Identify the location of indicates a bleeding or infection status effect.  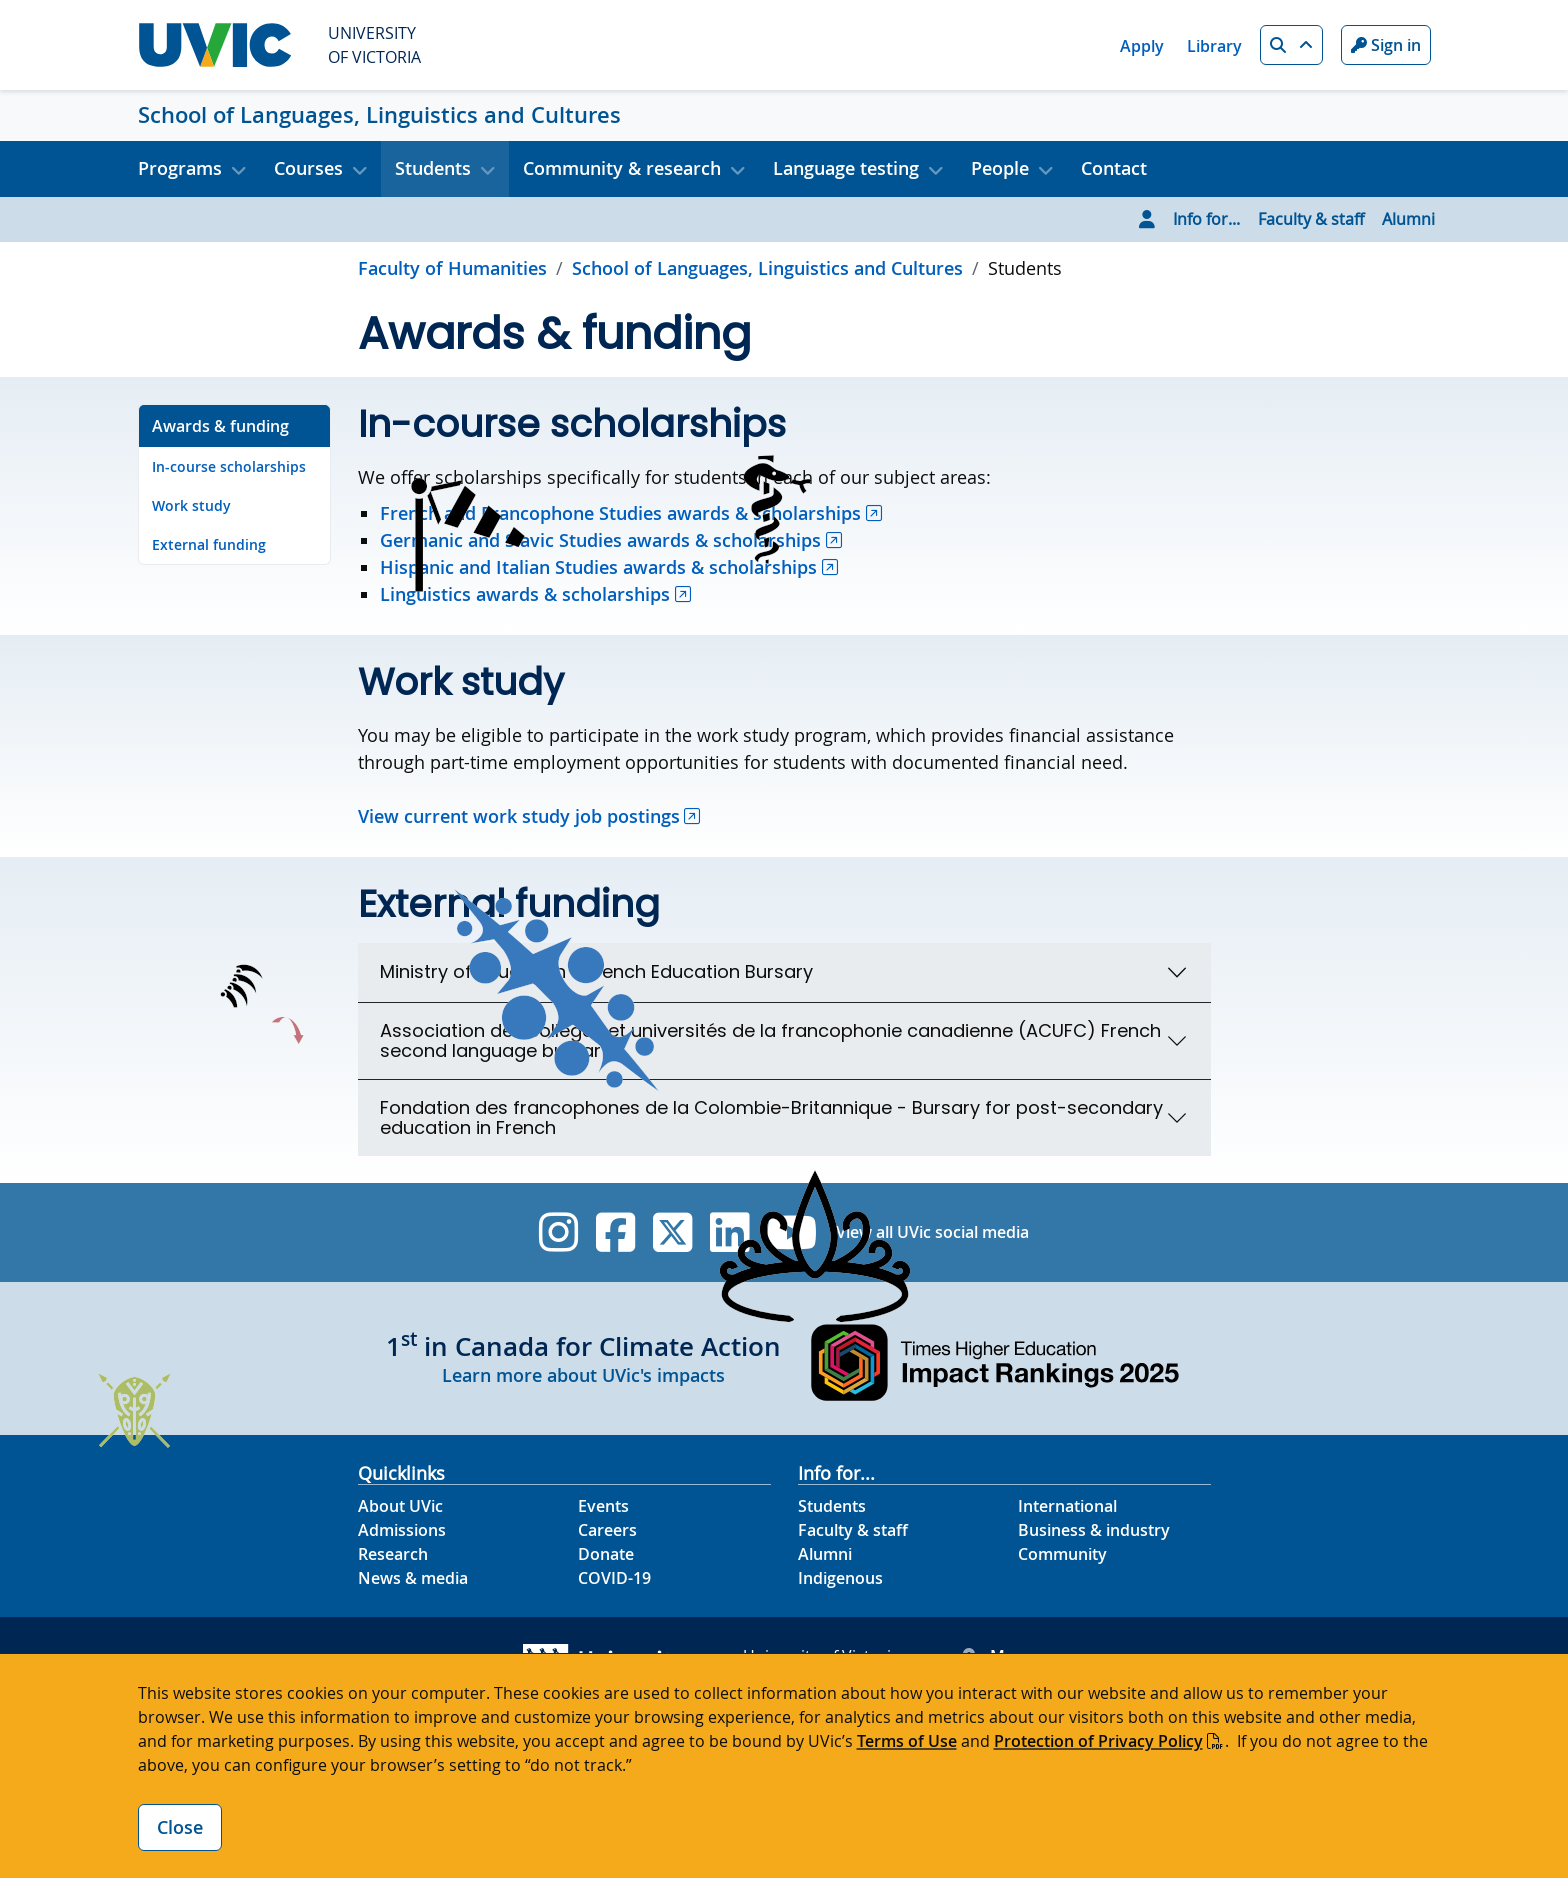
(555, 988).